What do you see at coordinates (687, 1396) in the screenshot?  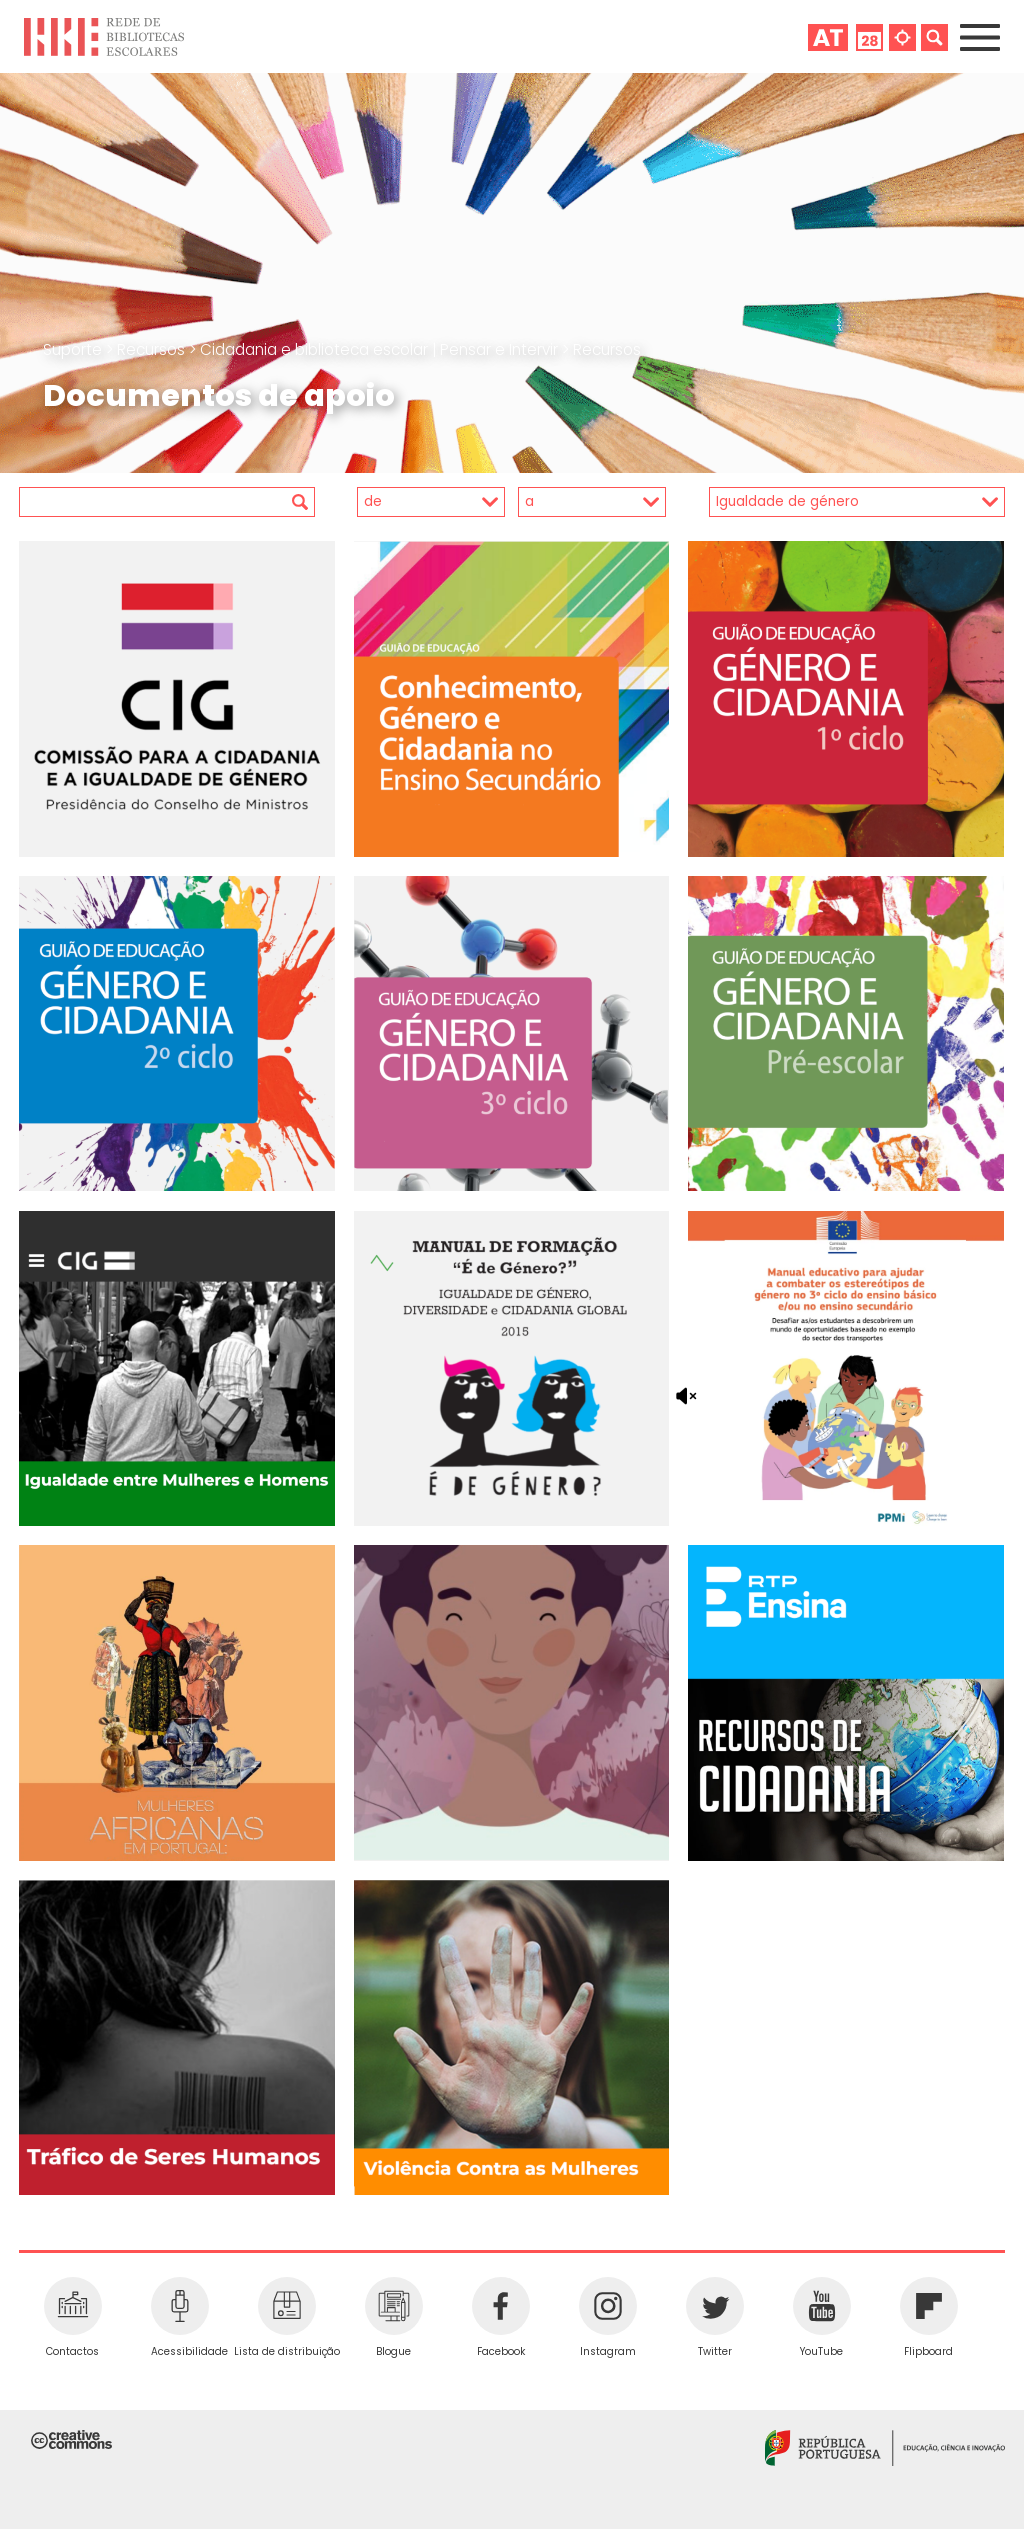 I see `mute audio or sound` at bounding box center [687, 1396].